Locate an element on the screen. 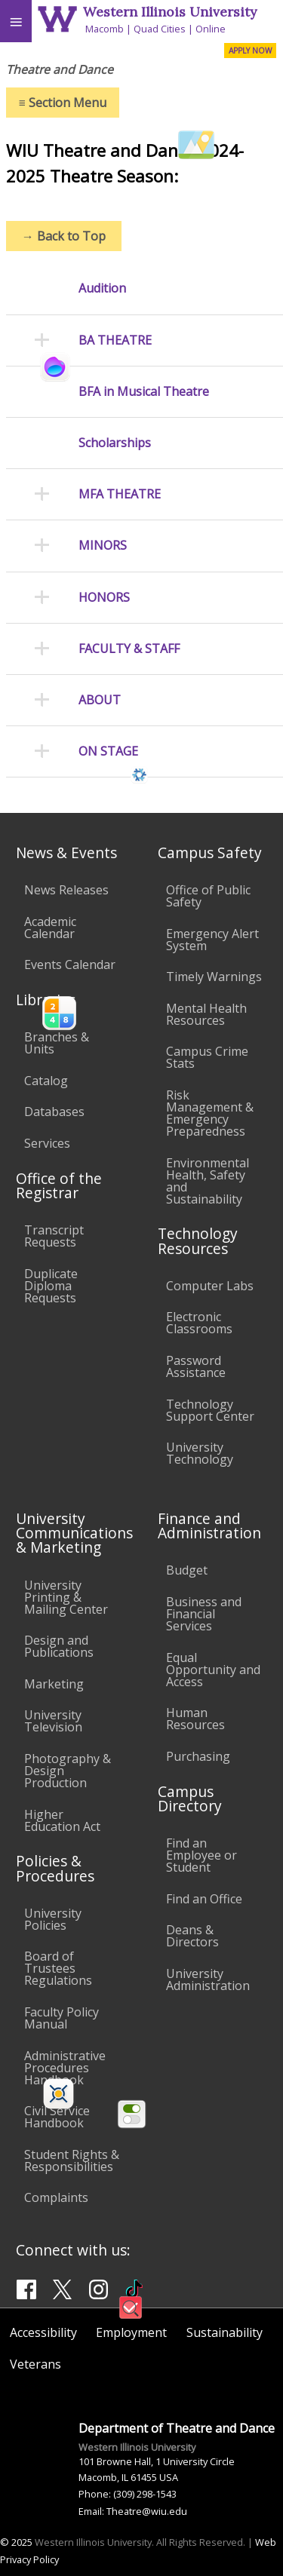 Image resolution: width=283 pixels, height=2576 pixels. open the BOINC distributed computing application is located at coordinates (58, 2093).